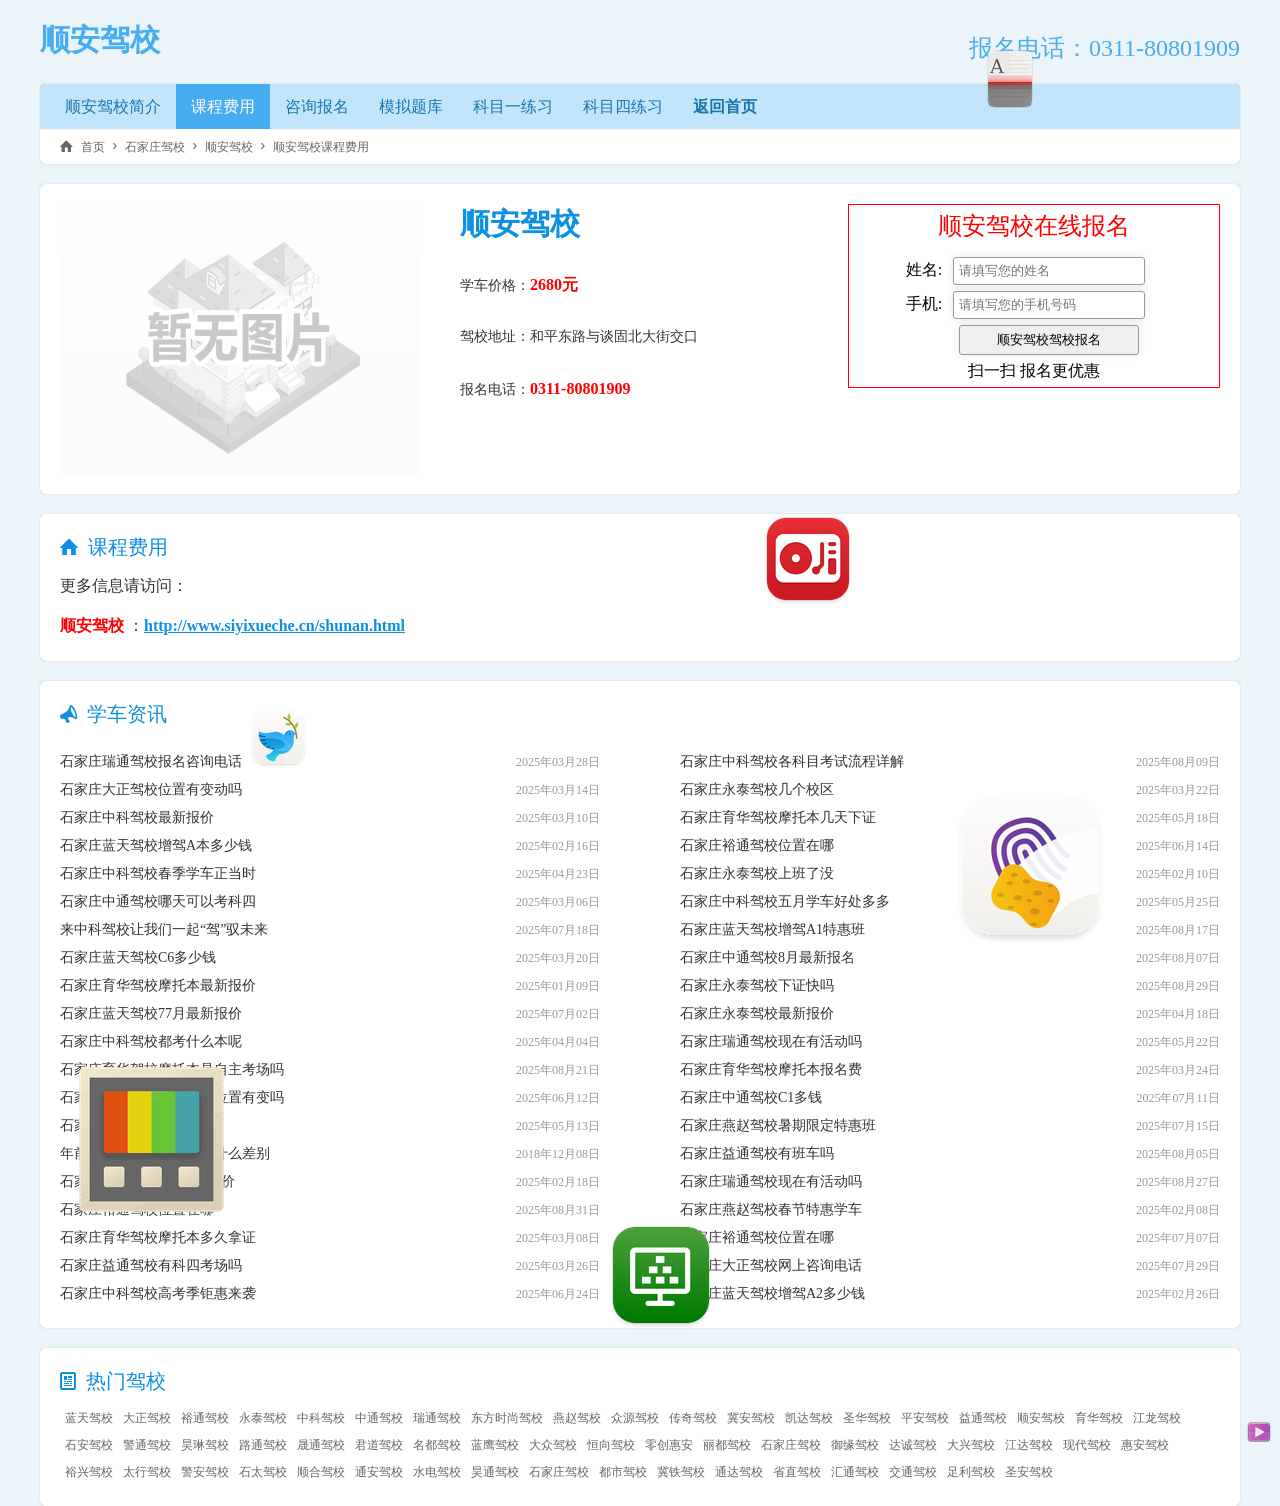  Describe the element at coordinates (1010, 79) in the screenshot. I see `open simple scan document scanner app` at that location.